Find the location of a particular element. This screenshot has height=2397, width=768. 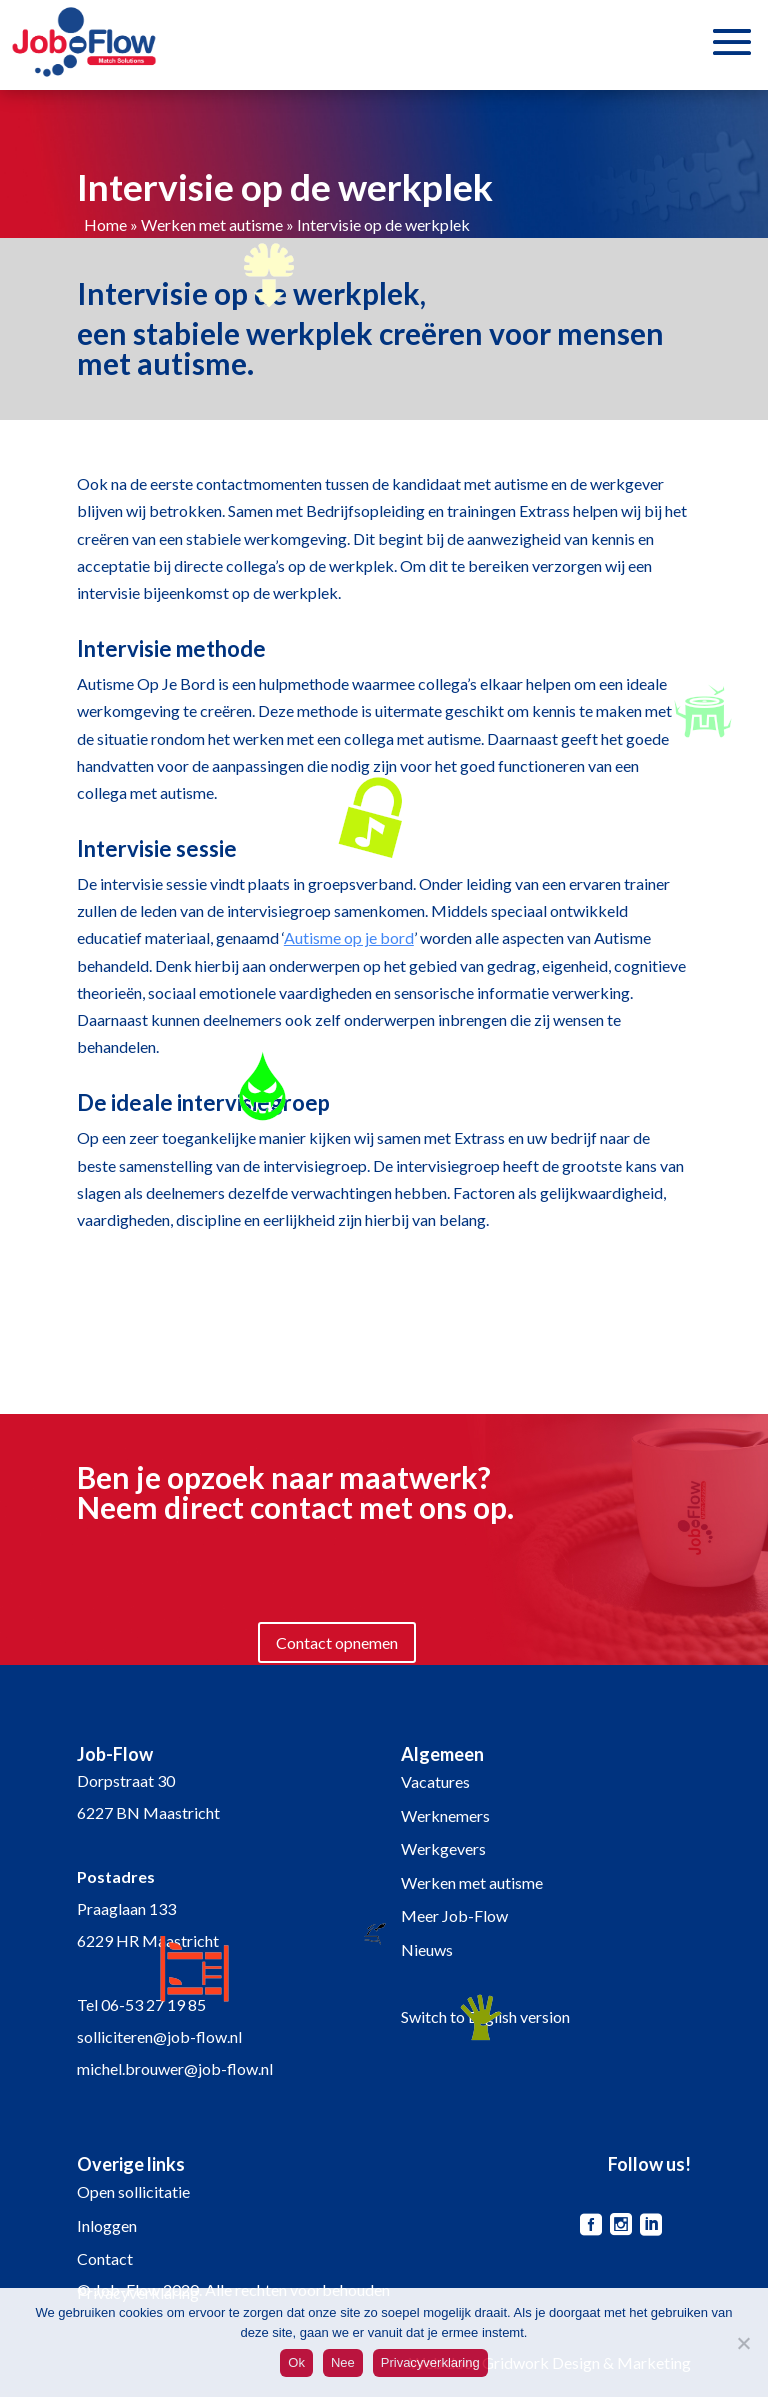

high-five or wave gesture is located at coordinates (480, 2017).